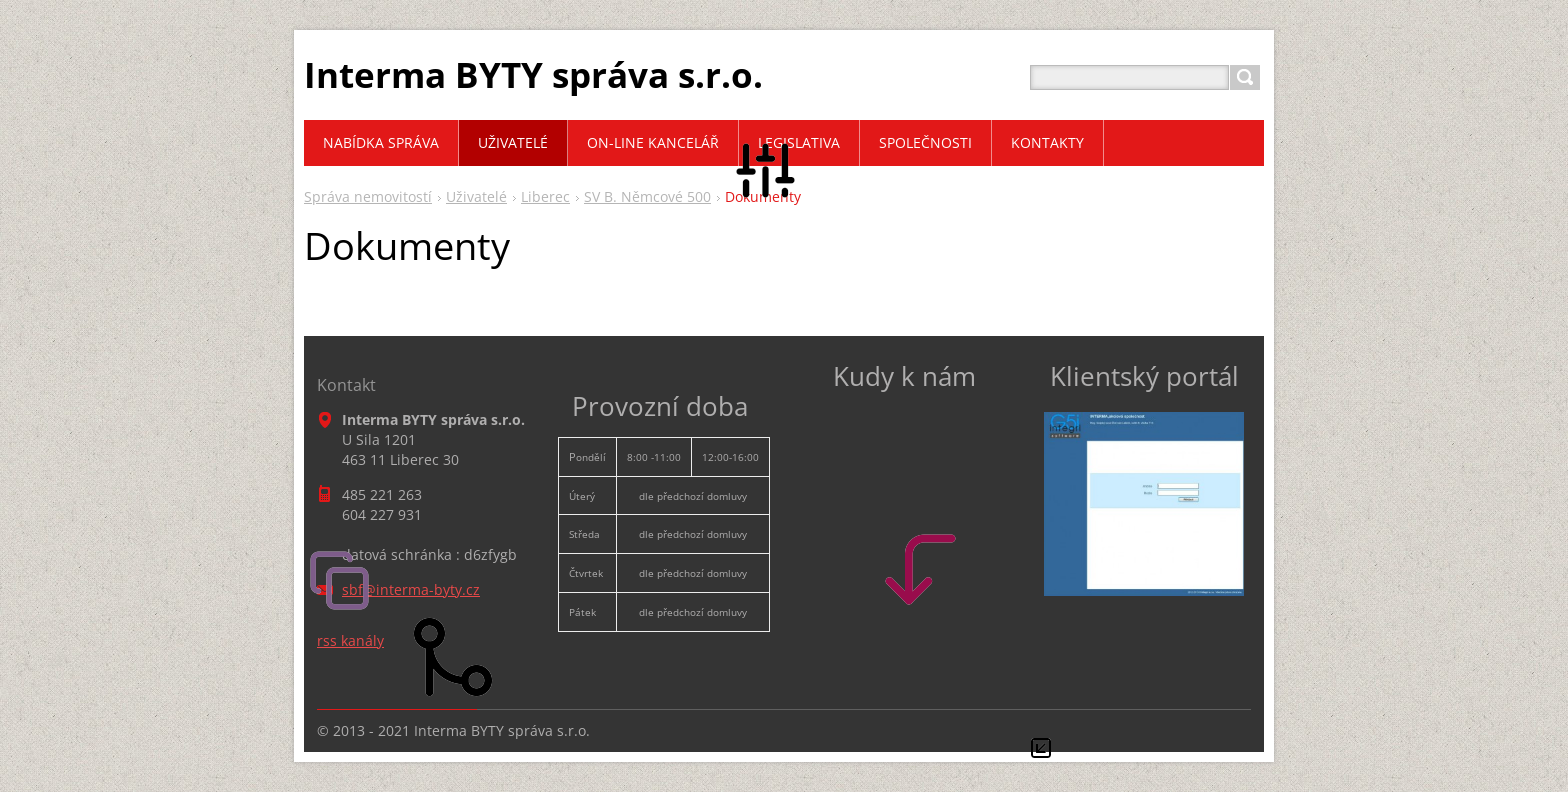 This screenshot has height=792, width=1568. What do you see at coordinates (765, 170) in the screenshot?
I see `adjust settings or preferences` at bounding box center [765, 170].